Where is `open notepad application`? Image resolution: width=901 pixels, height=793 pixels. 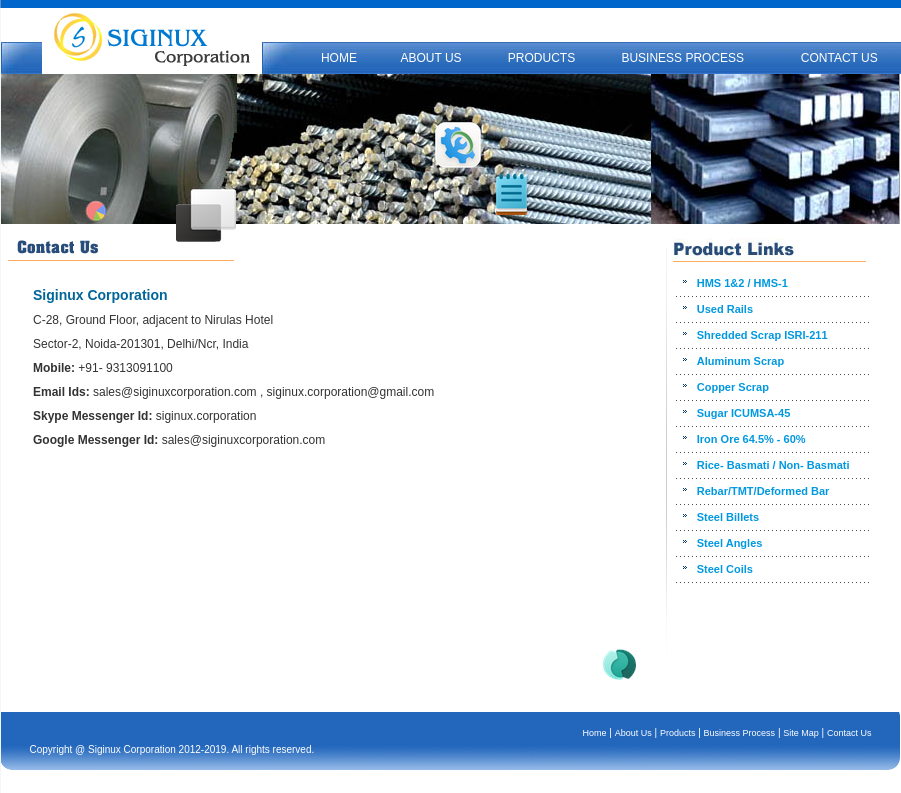 open notepad application is located at coordinates (511, 194).